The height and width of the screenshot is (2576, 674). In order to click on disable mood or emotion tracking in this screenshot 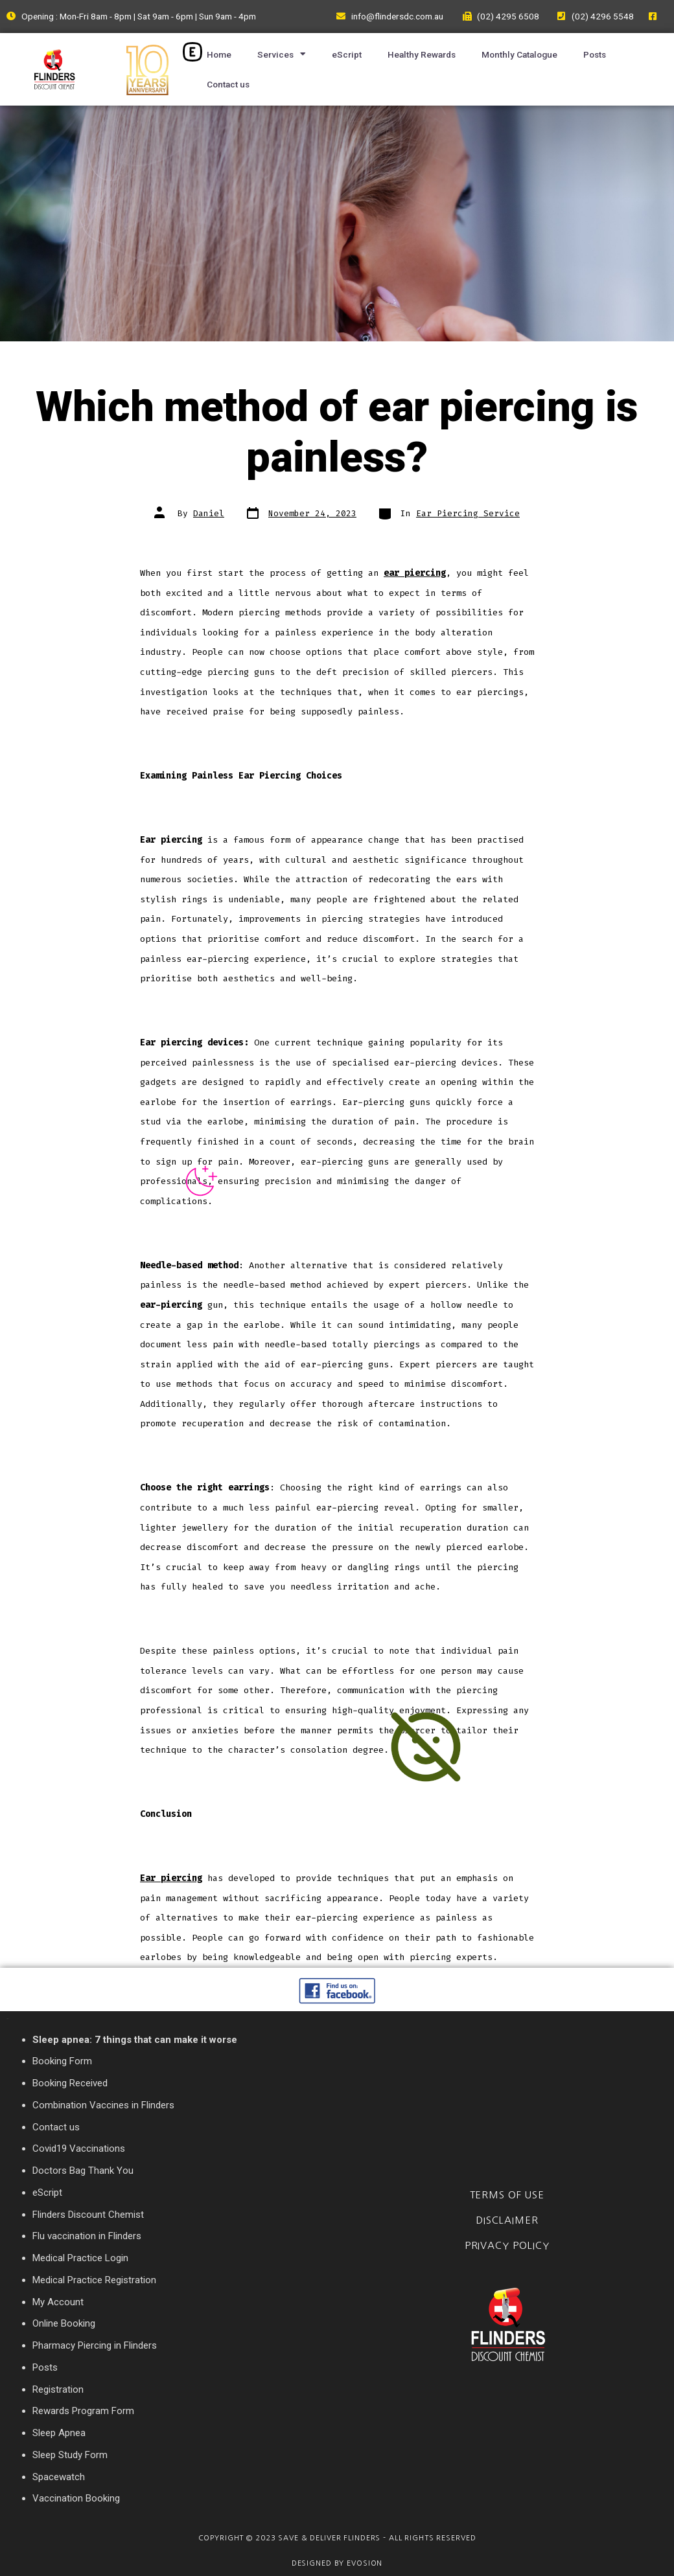, I will do `click(426, 1747)`.